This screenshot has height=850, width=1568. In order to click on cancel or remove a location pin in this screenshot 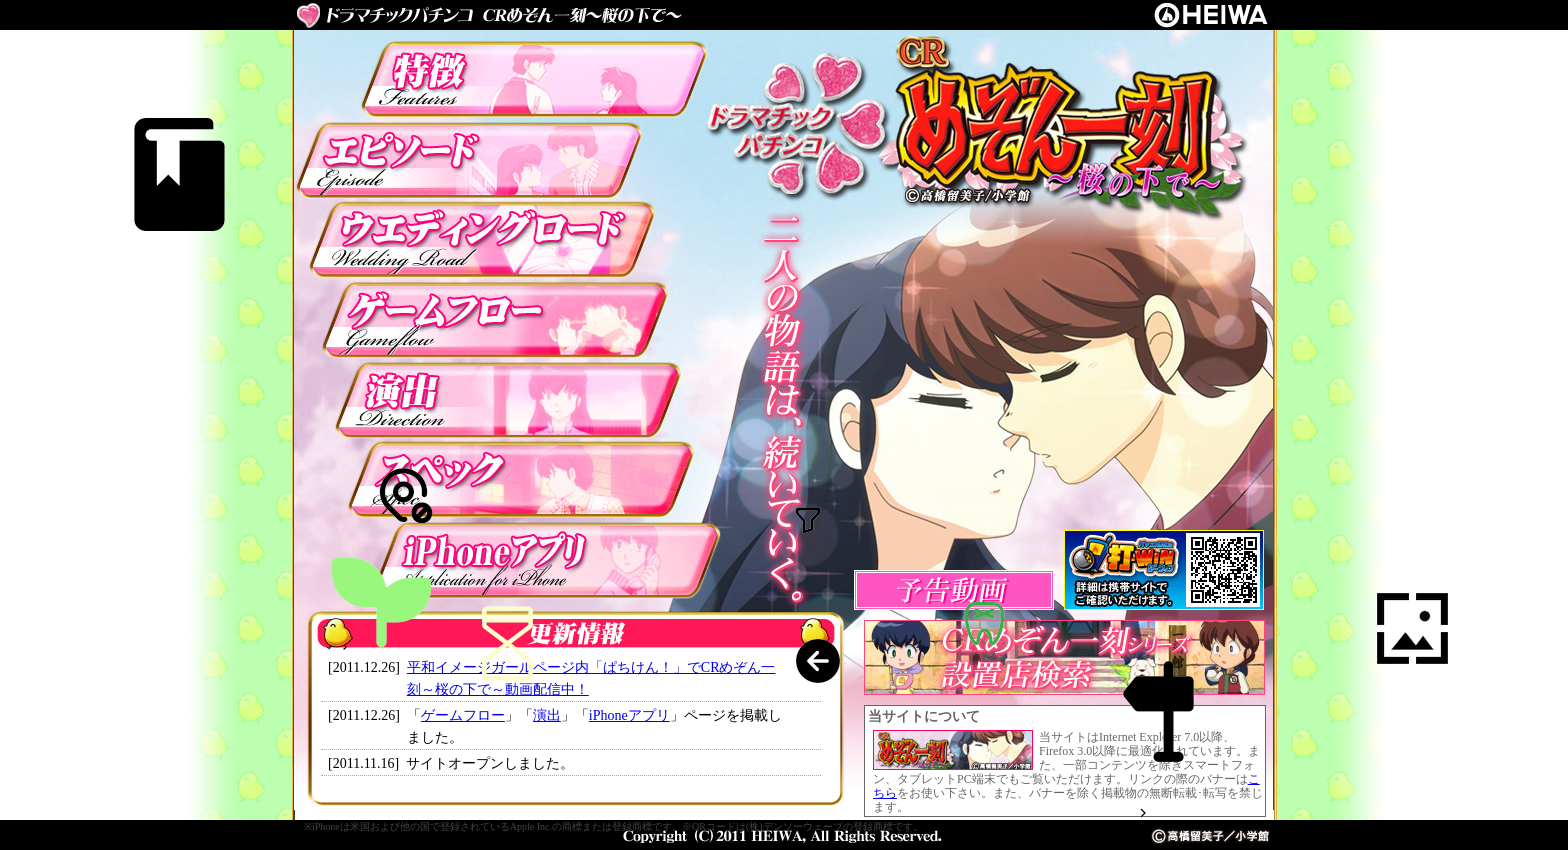, I will do `click(403, 494)`.